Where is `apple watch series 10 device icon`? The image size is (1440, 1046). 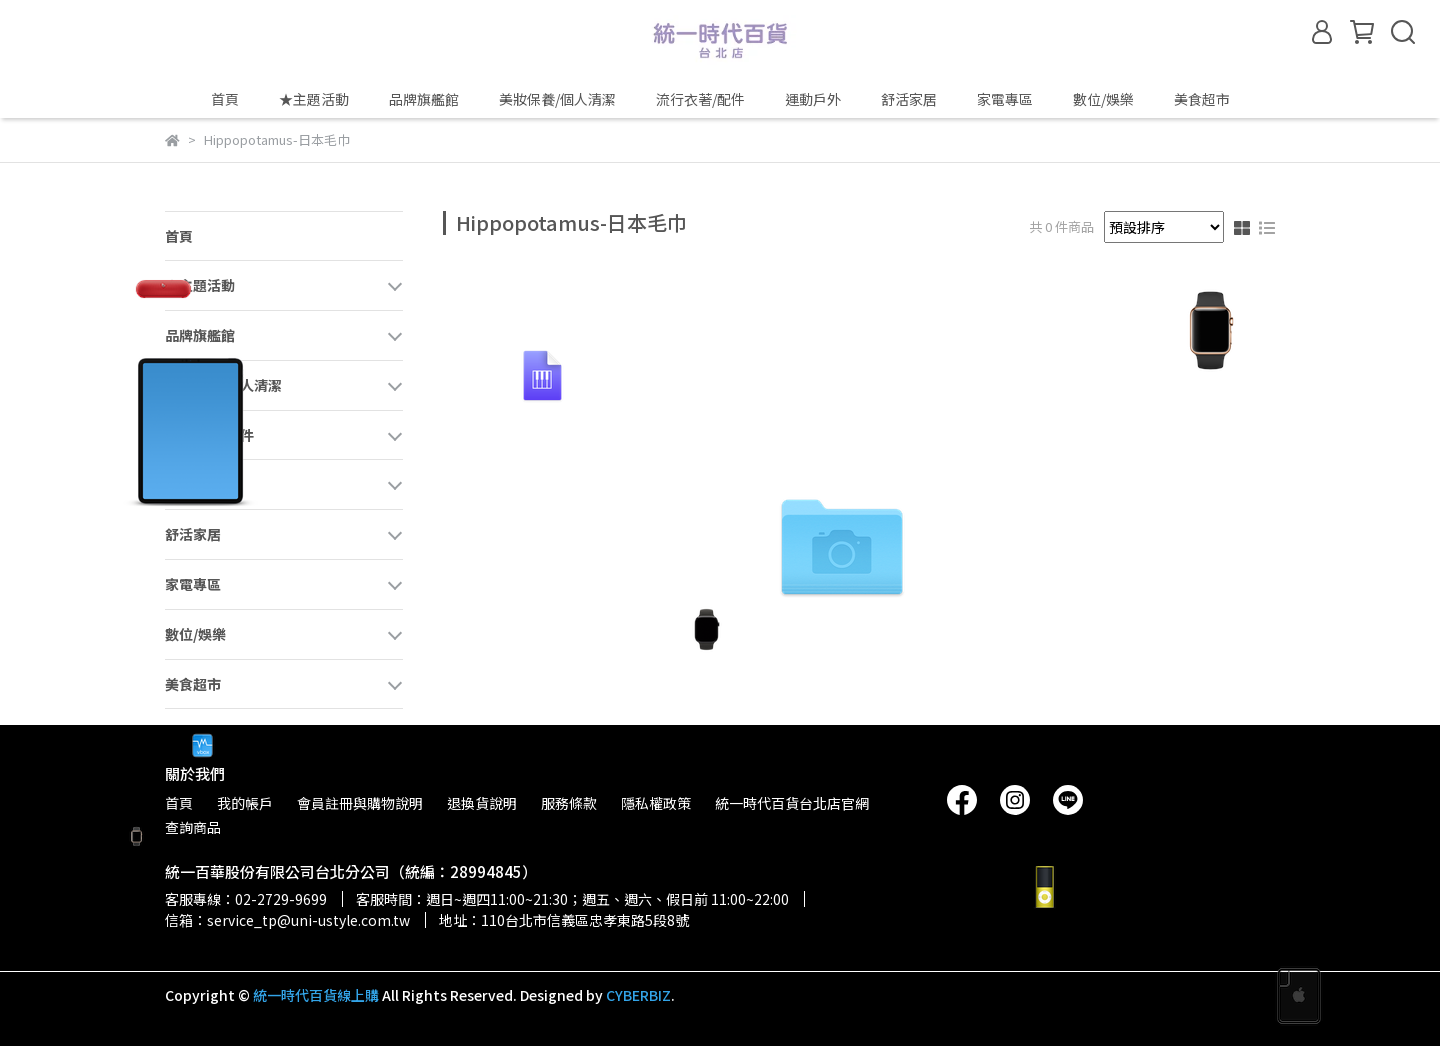
apple watch series 10 device icon is located at coordinates (706, 629).